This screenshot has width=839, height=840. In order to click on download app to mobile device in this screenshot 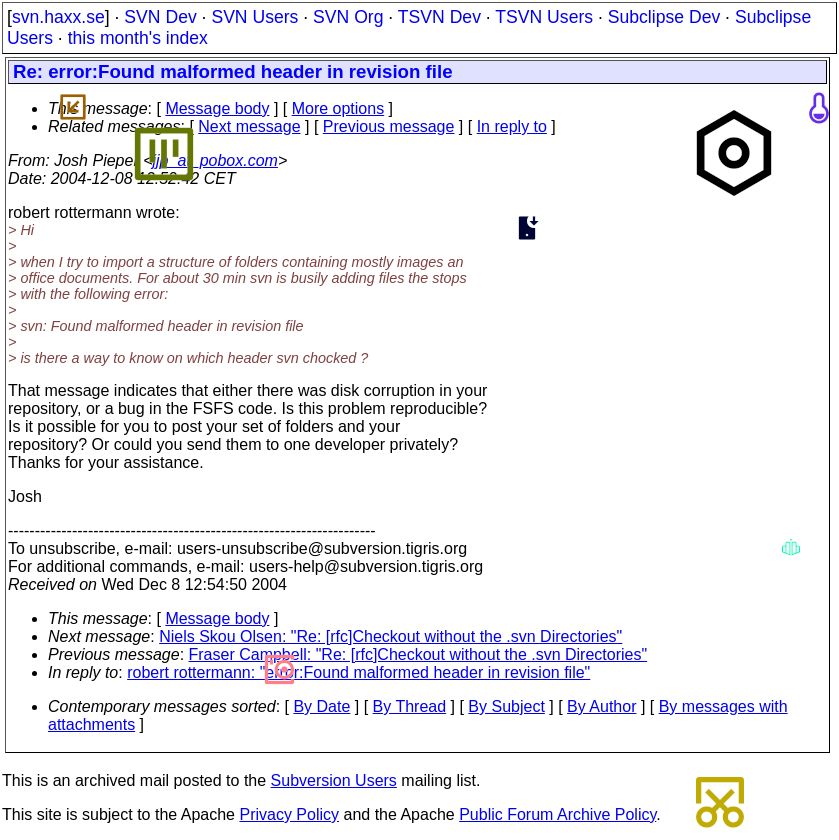, I will do `click(527, 228)`.